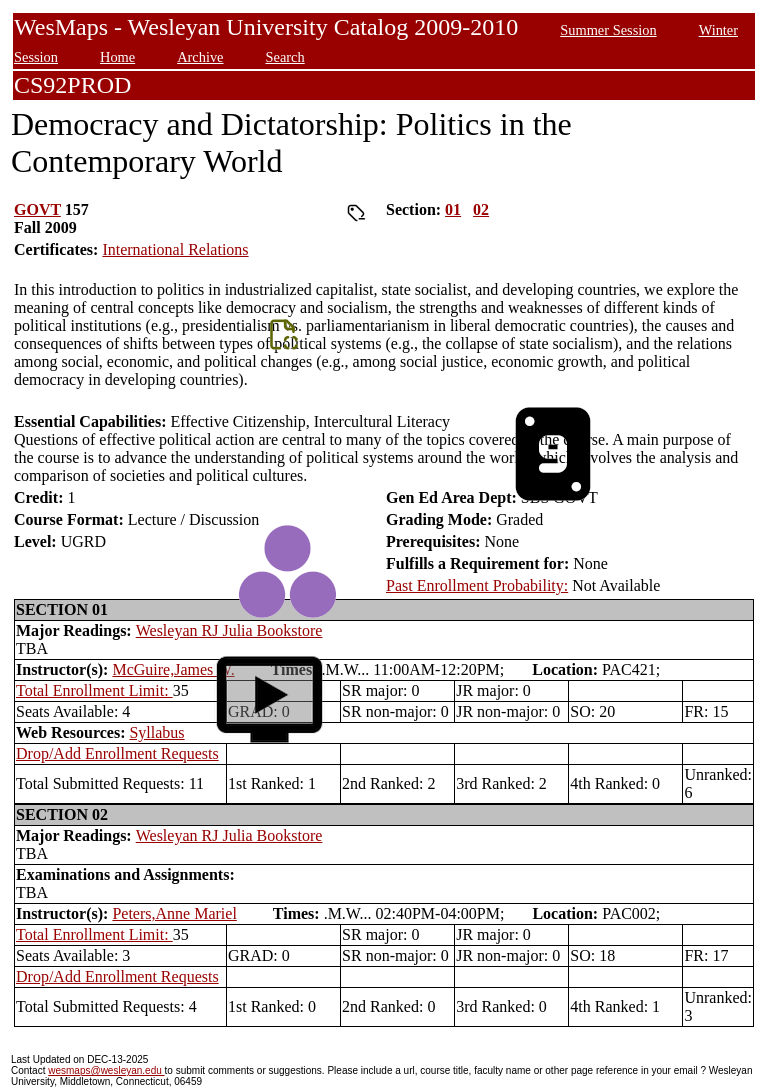 The height and width of the screenshot is (1090, 768). I want to click on scan a document, so click(282, 334).